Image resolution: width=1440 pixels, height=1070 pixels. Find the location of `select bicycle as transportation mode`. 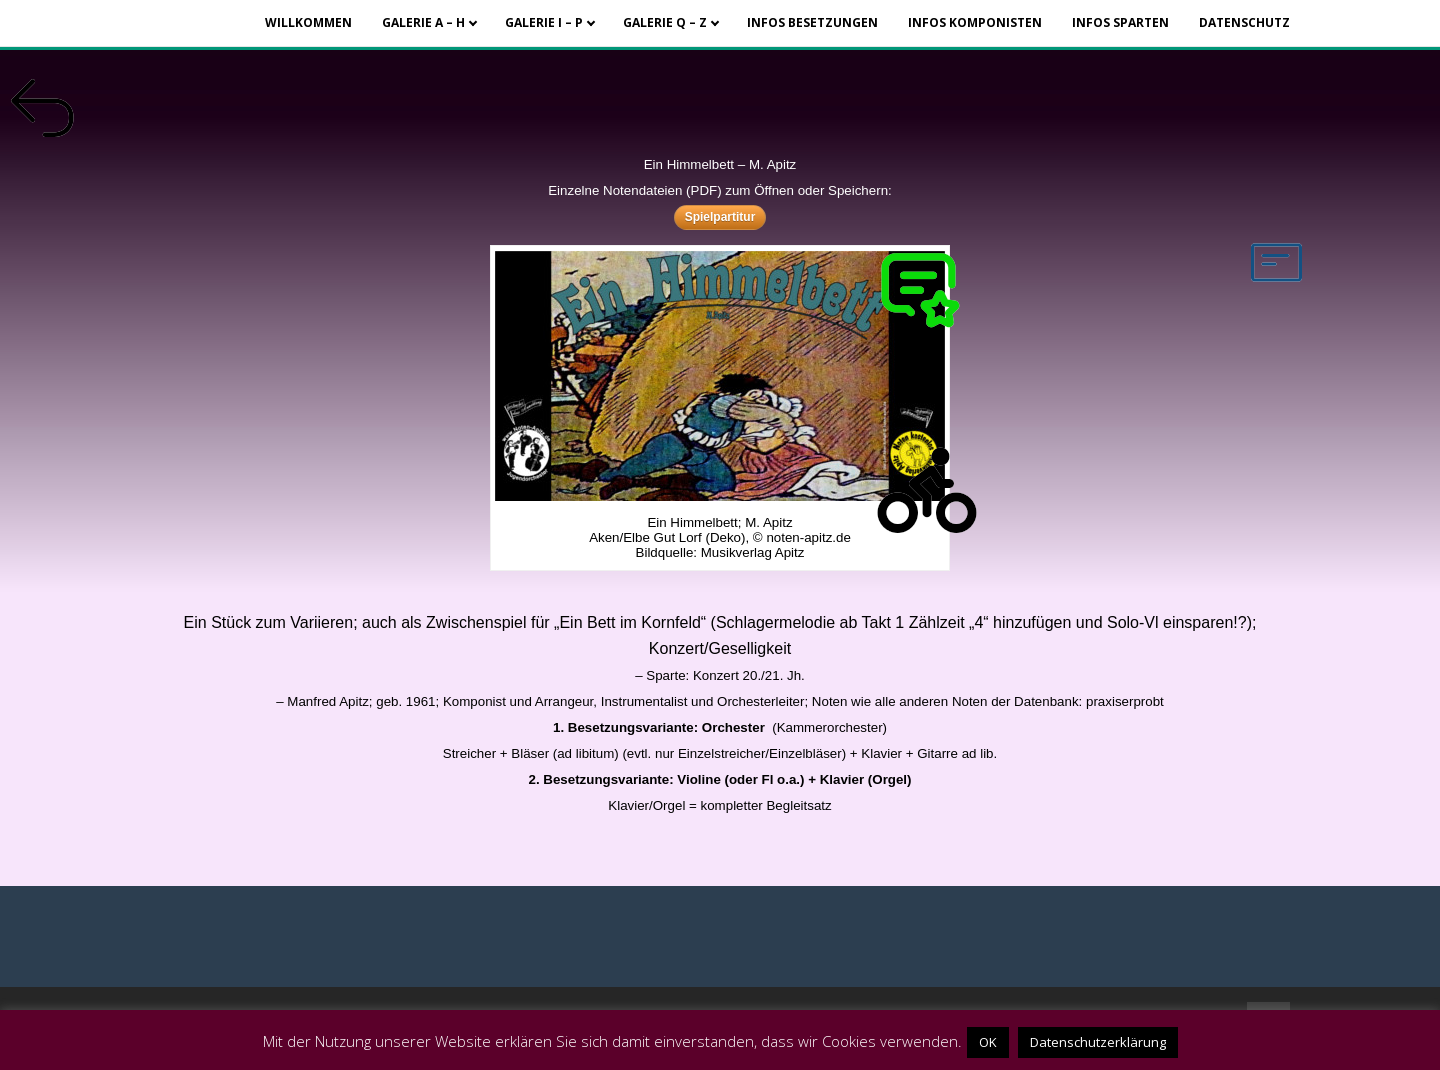

select bicycle as transportation mode is located at coordinates (927, 488).